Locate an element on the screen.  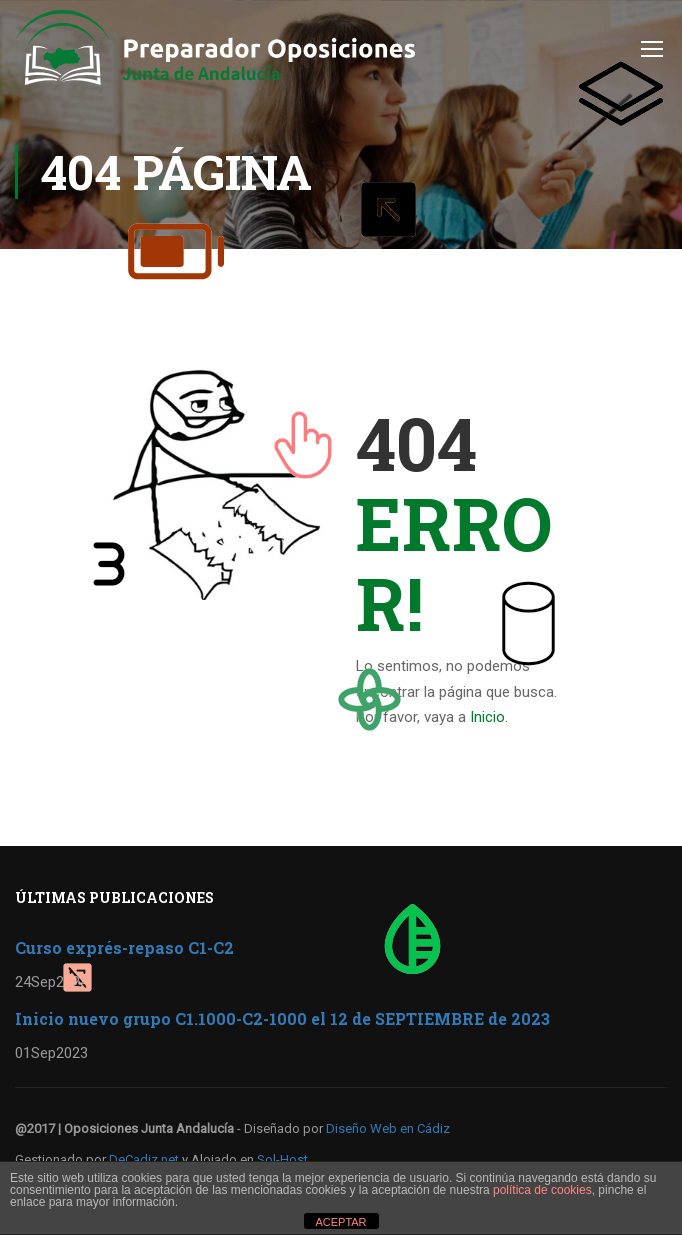
disable text formatting is located at coordinates (77, 977).